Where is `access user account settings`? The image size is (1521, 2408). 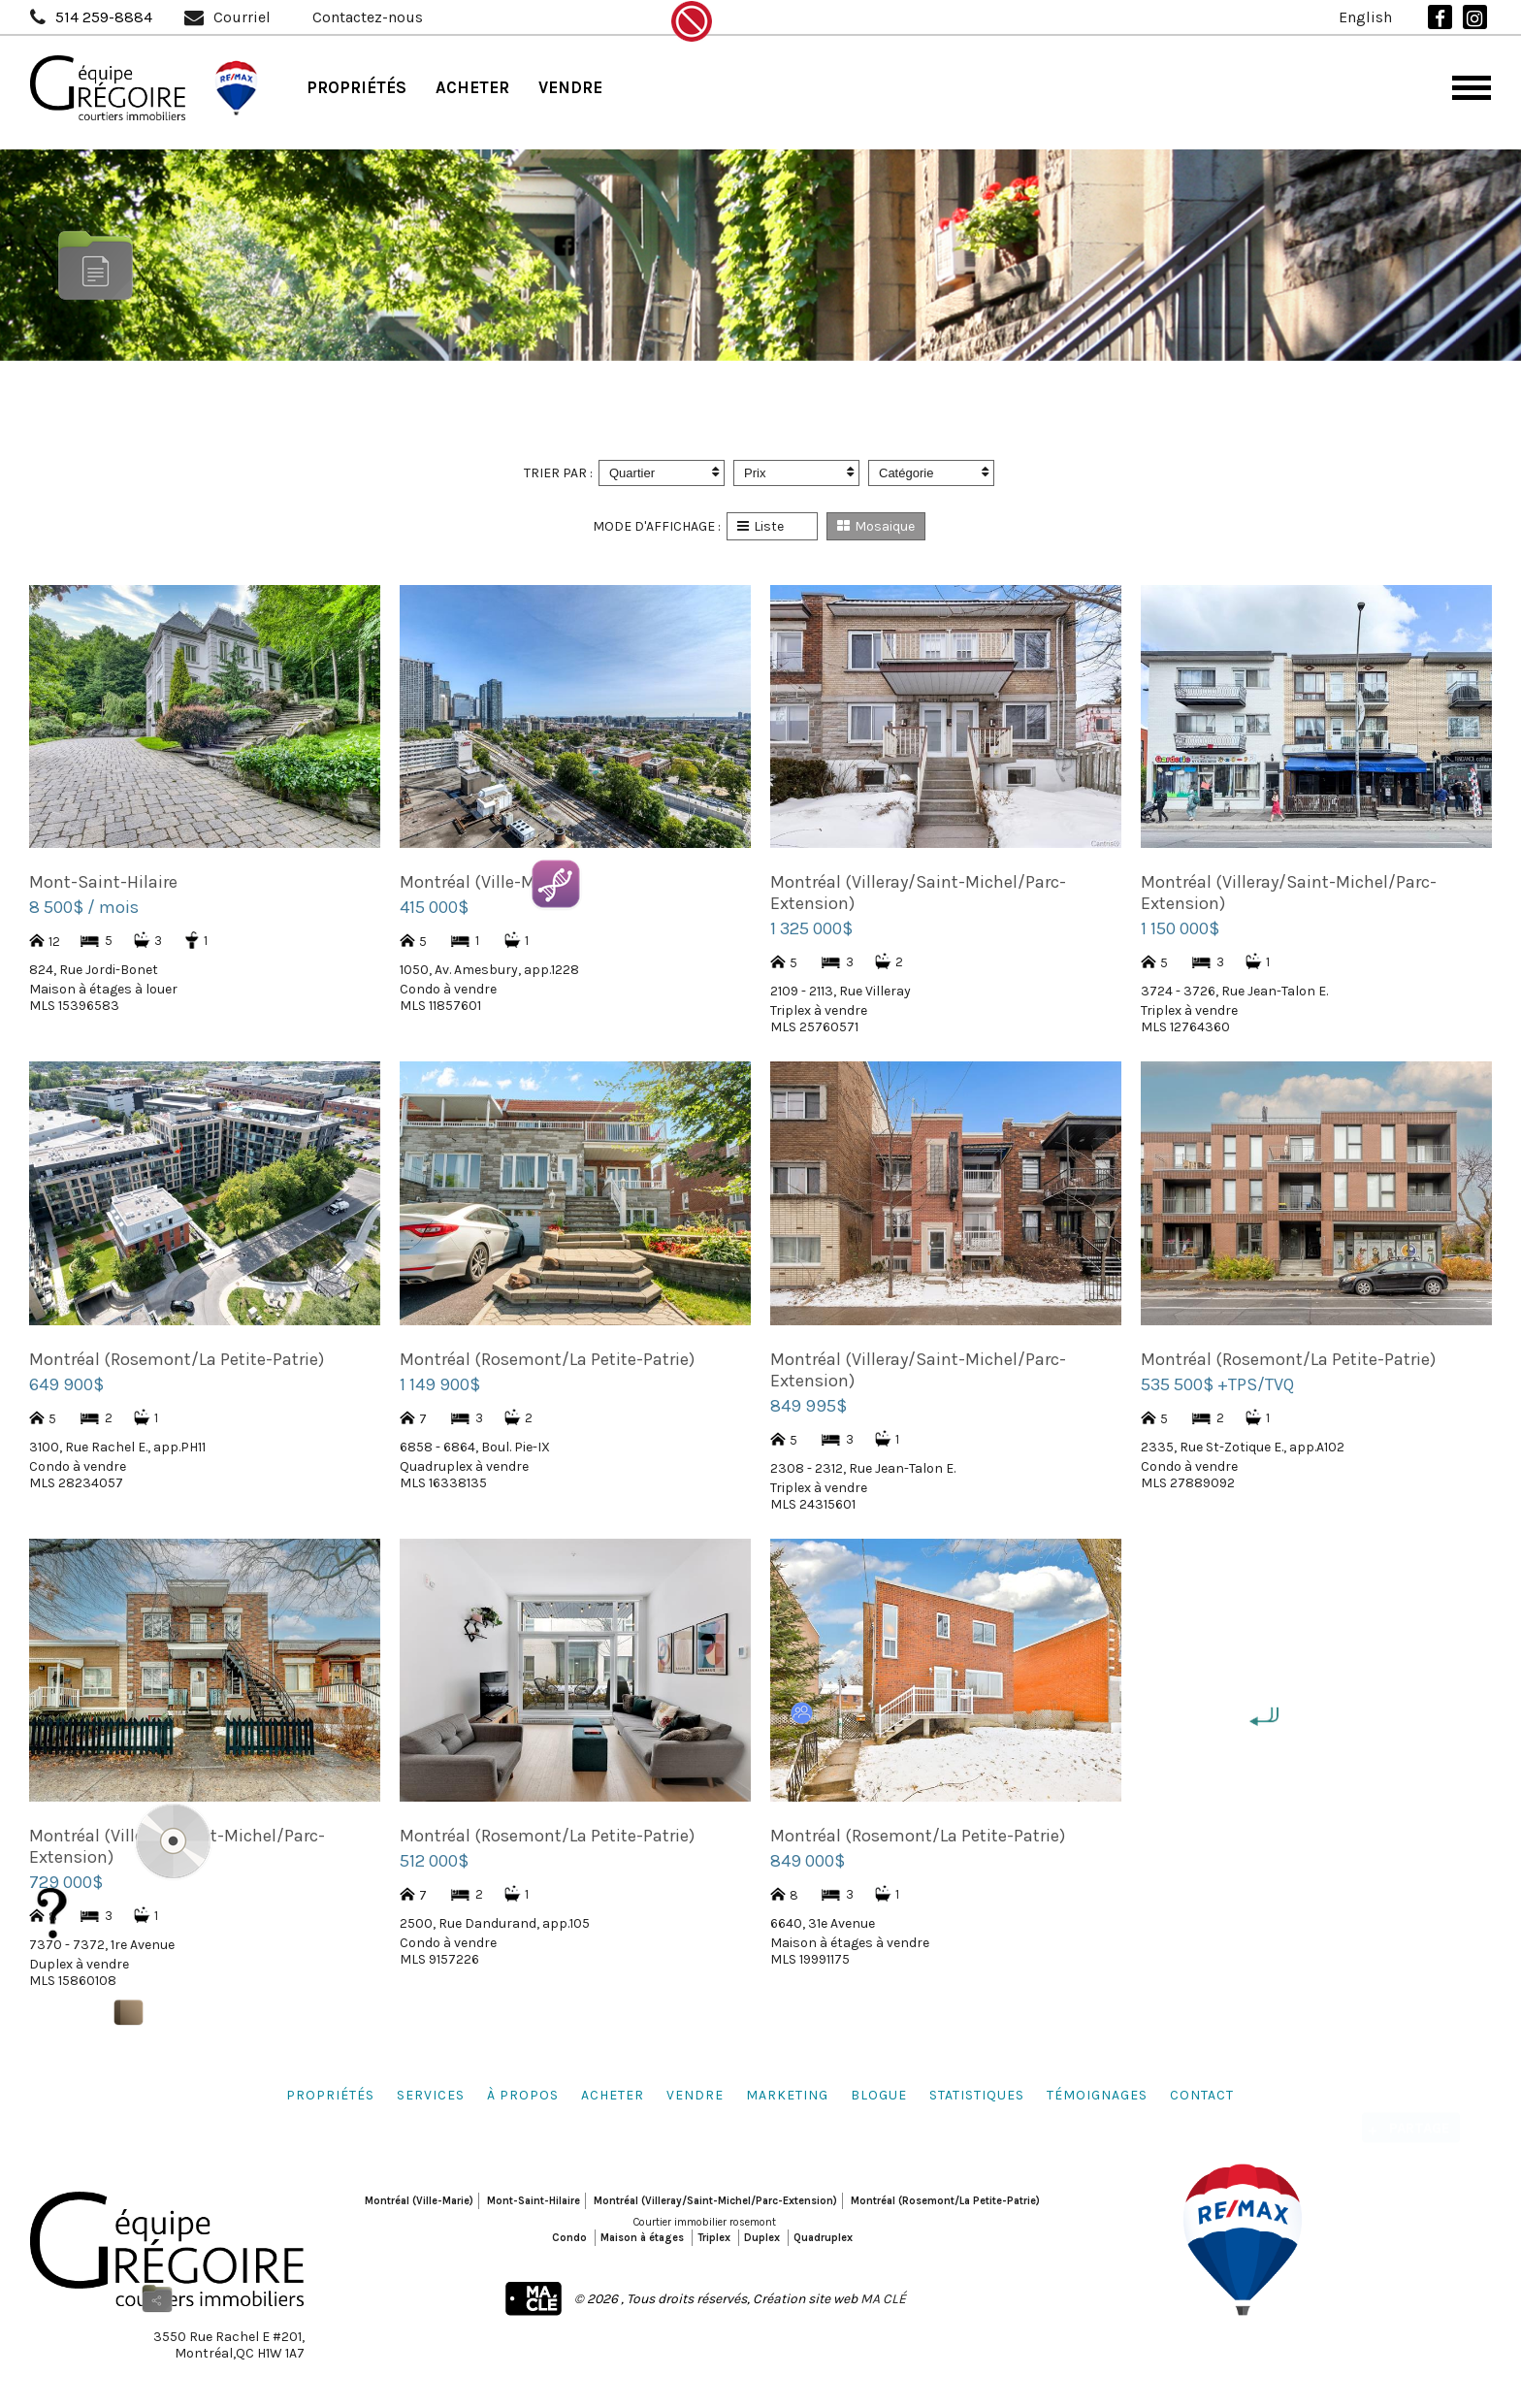
access user account settings is located at coordinates (801, 1712).